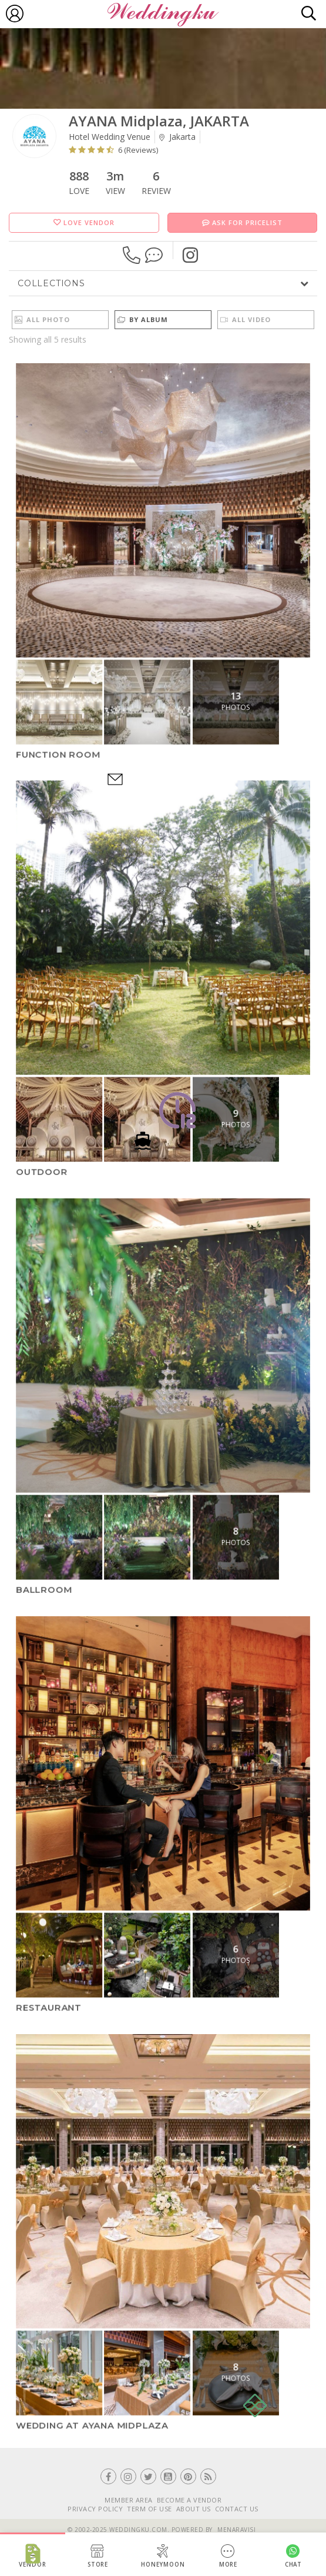  Describe the element at coordinates (255, 2406) in the screenshot. I see `access pix instant payment services` at that location.